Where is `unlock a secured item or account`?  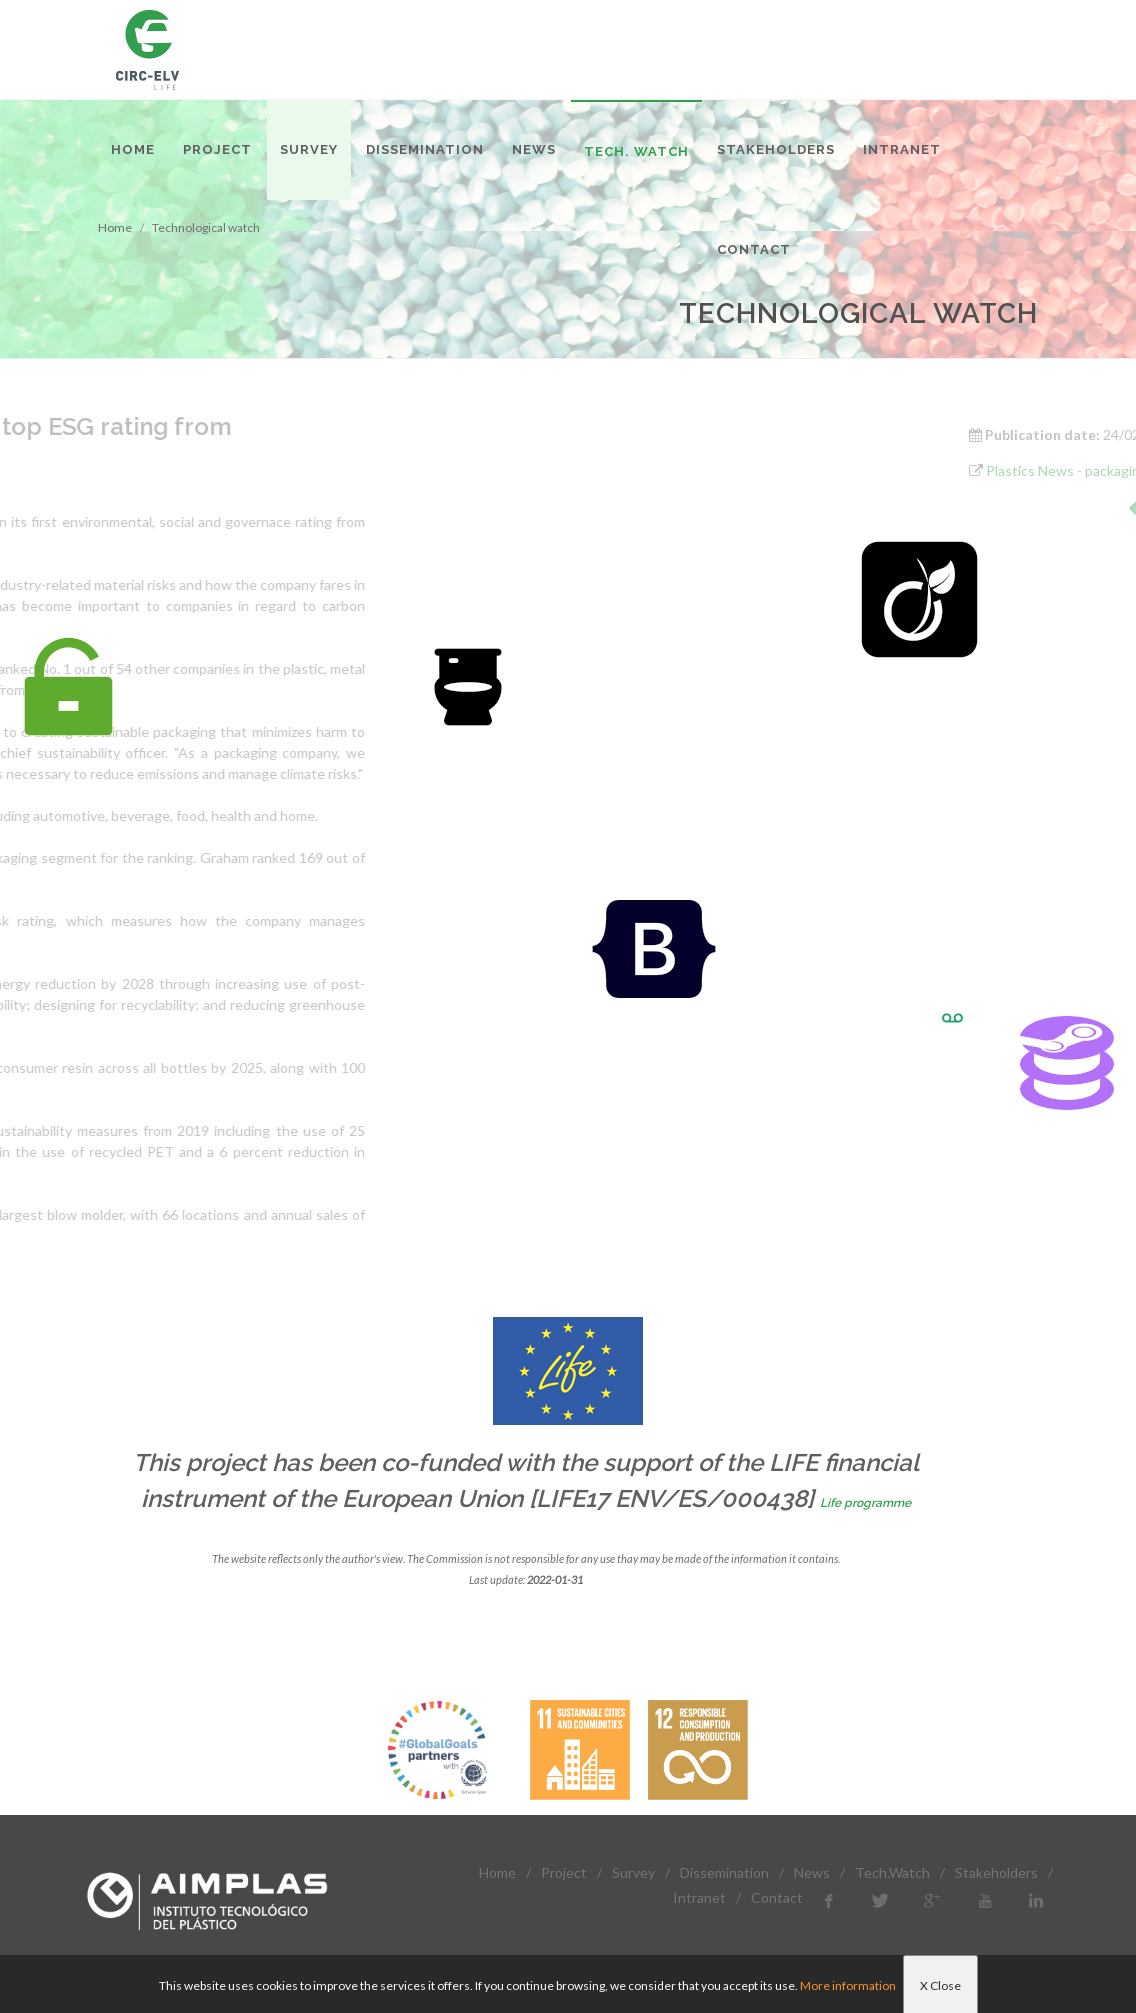
unlock a secured item or account is located at coordinates (68, 686).